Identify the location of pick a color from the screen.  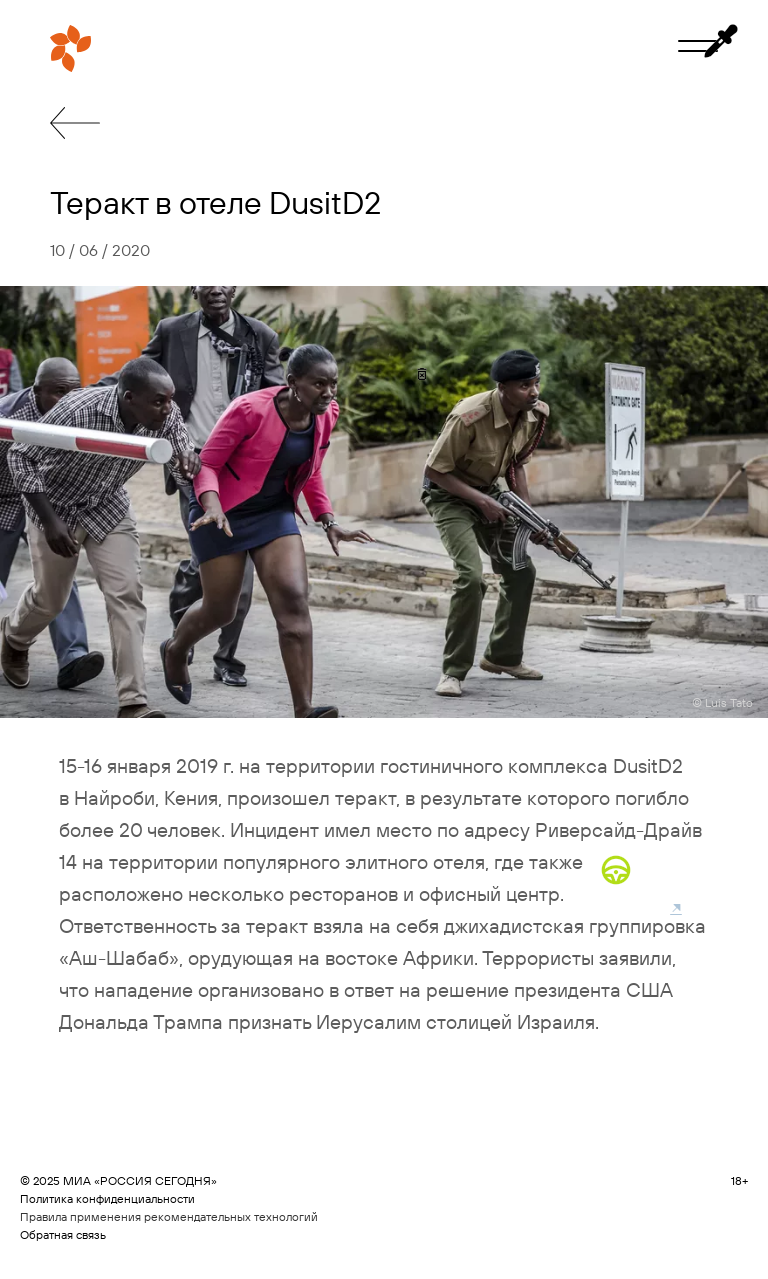
(721, 41).